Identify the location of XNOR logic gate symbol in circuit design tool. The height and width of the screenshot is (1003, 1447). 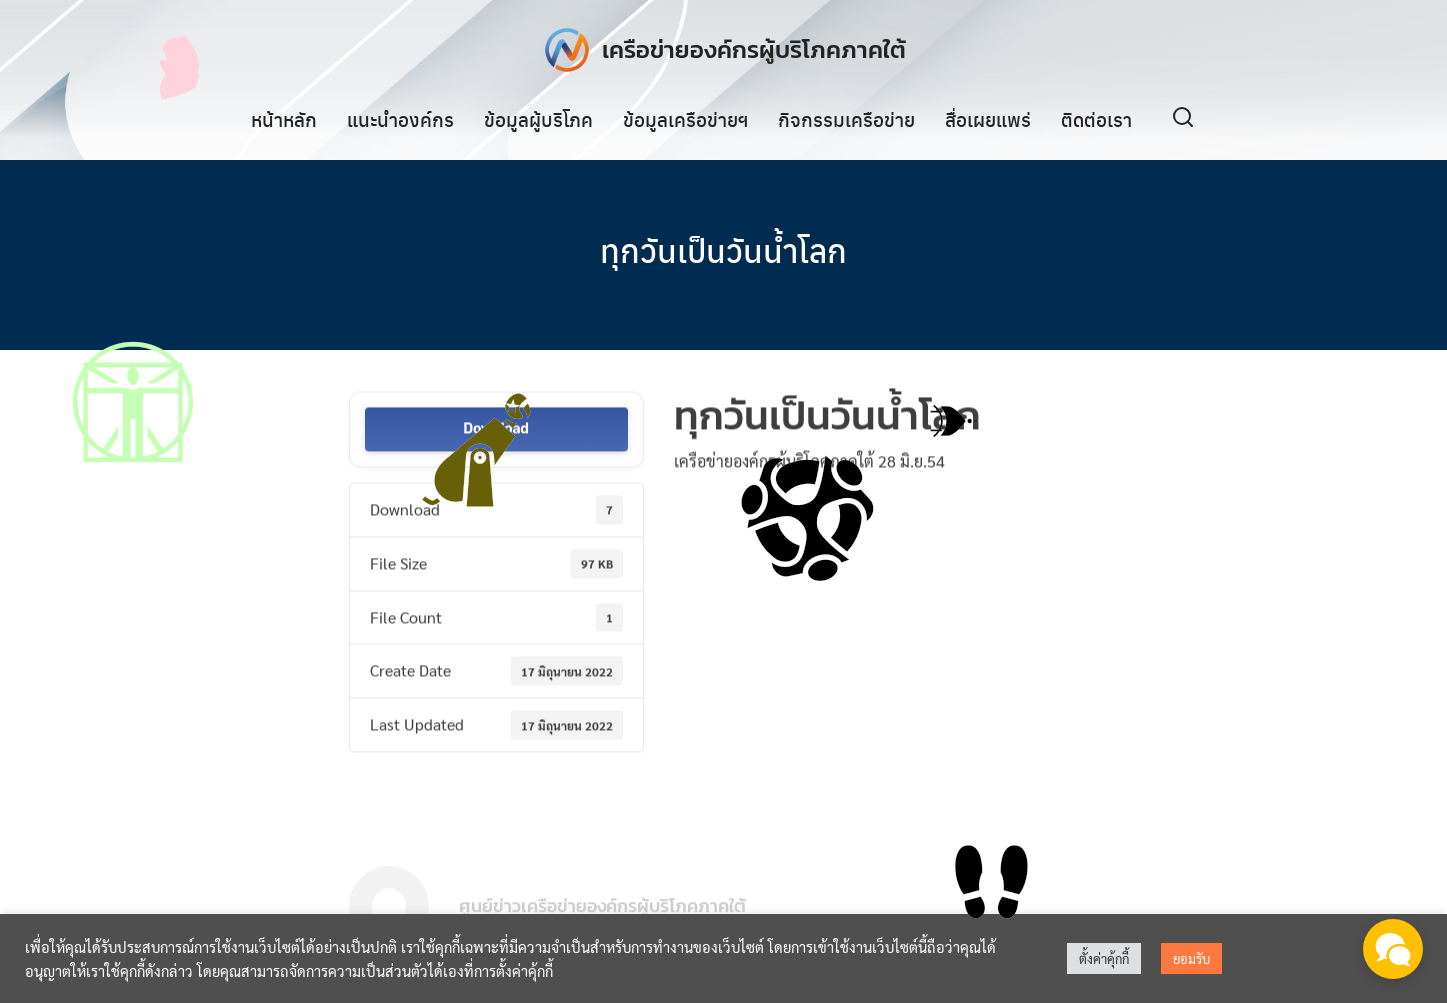
(954, 421).